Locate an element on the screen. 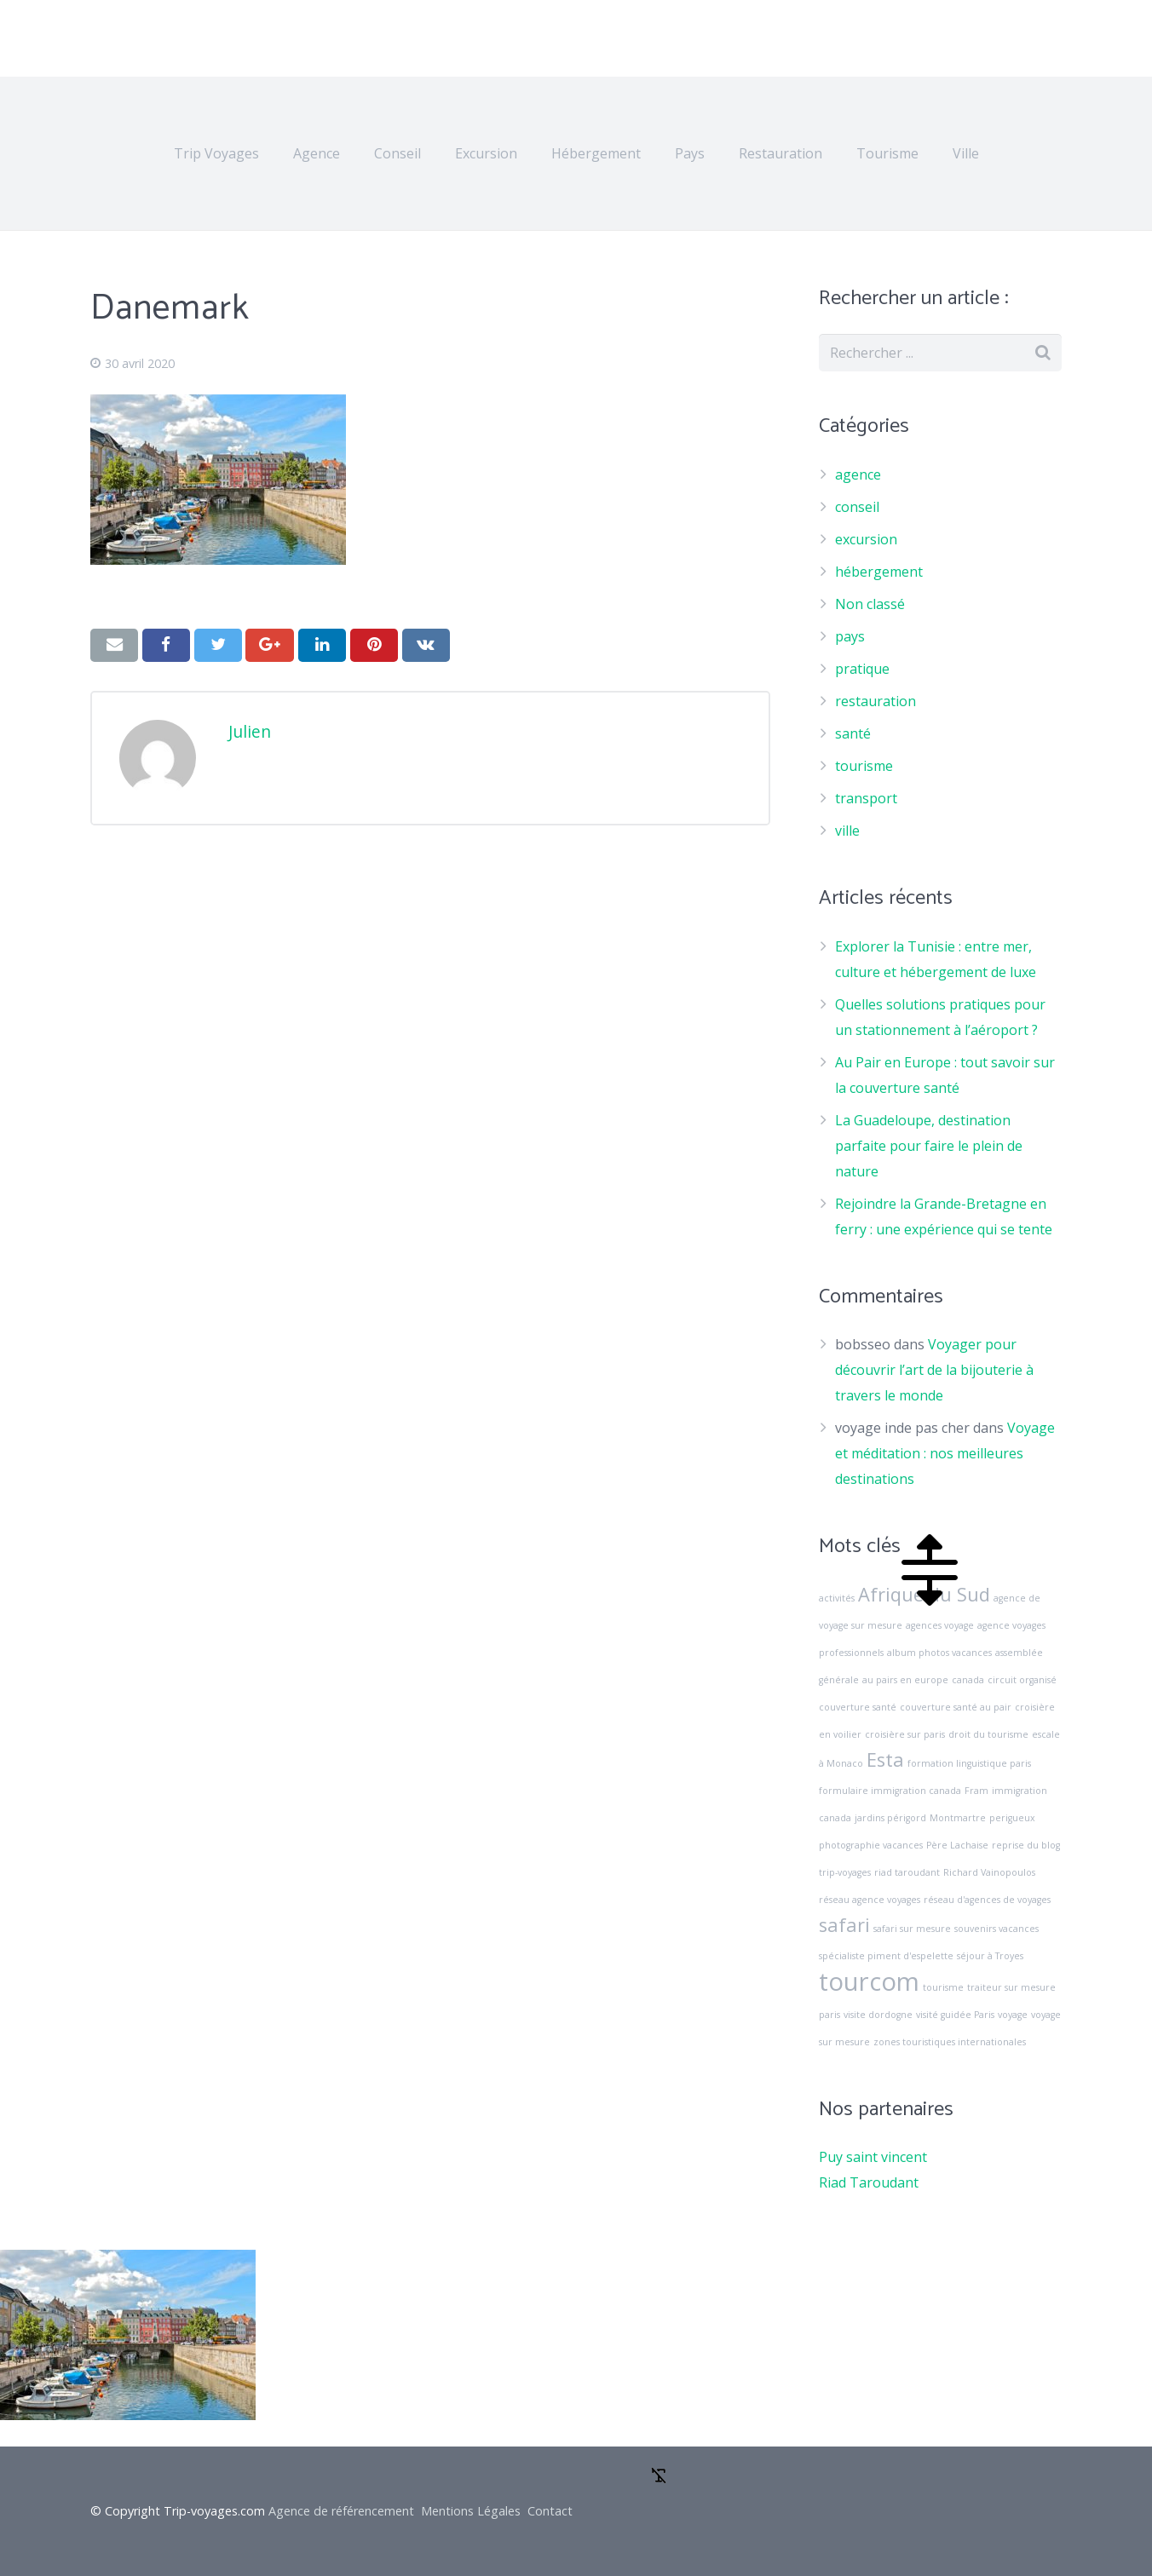  disable text formatting is located at coordinates (659, 2475).